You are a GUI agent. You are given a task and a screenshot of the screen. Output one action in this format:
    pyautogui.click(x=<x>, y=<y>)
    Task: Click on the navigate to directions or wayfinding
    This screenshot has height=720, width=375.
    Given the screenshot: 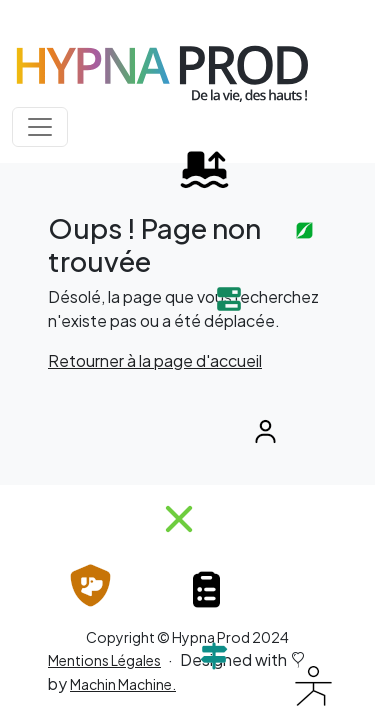 What is the action you would take?
    pyautogui.click(x=214, y=656)
    